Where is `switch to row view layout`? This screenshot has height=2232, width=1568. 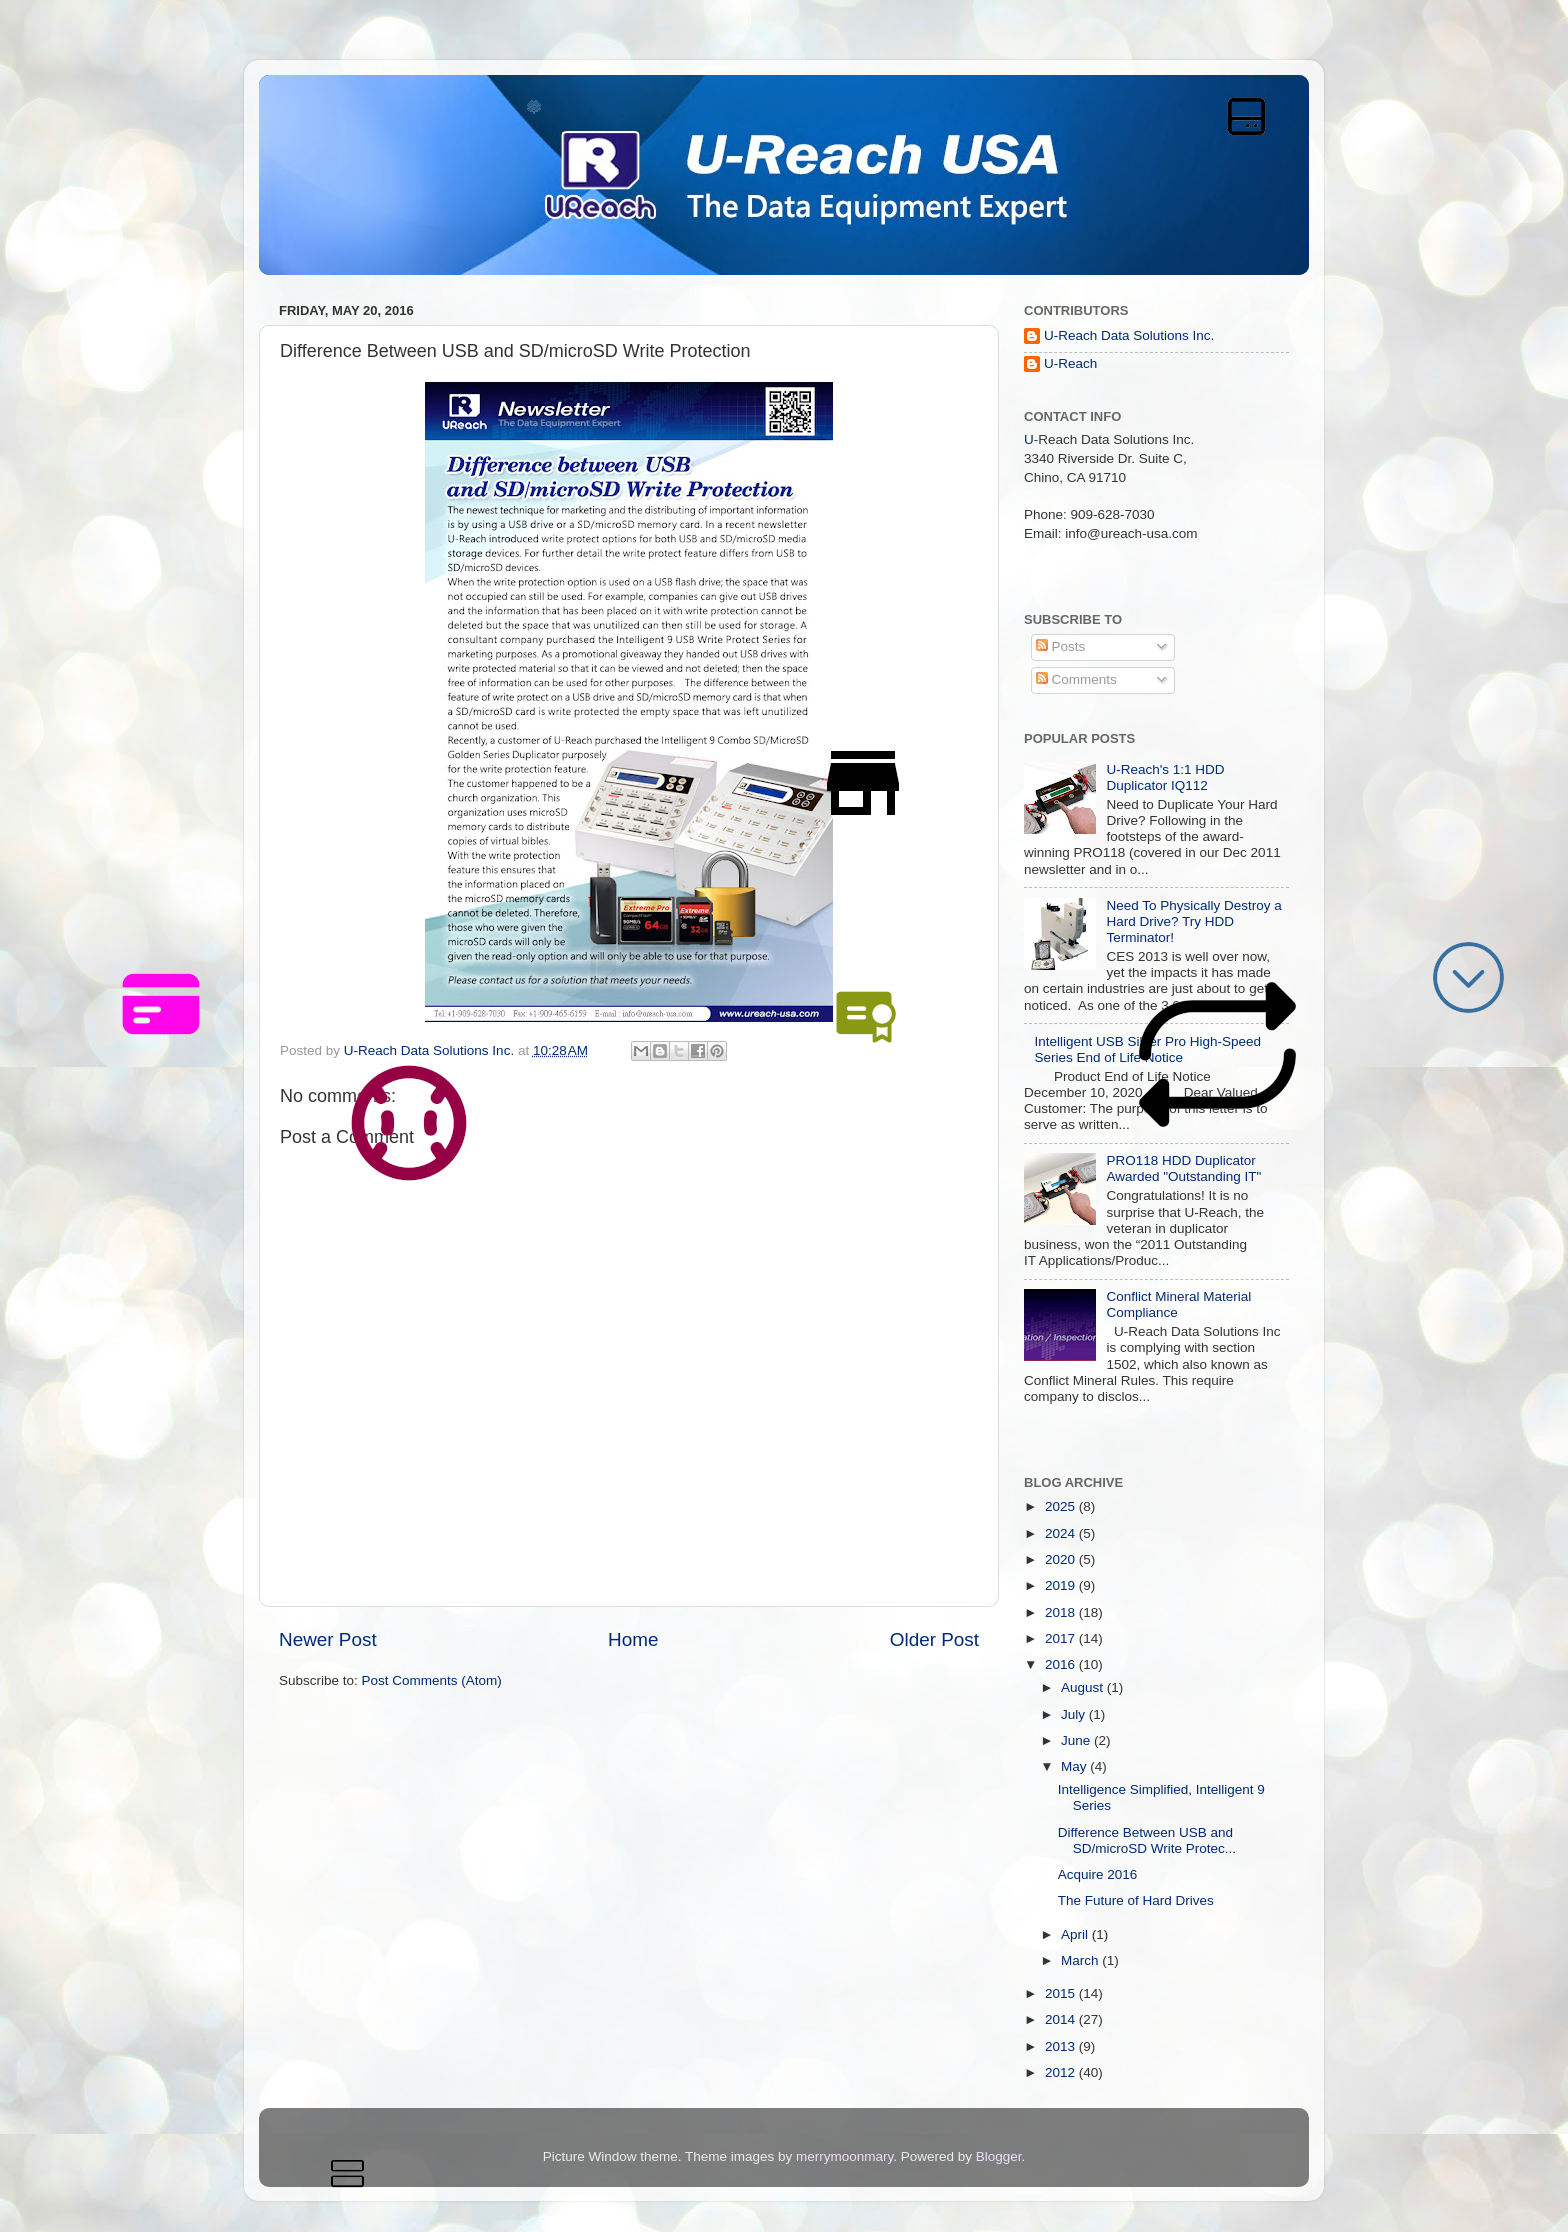 switch to row view layout is located at coordinates (347, 2173).